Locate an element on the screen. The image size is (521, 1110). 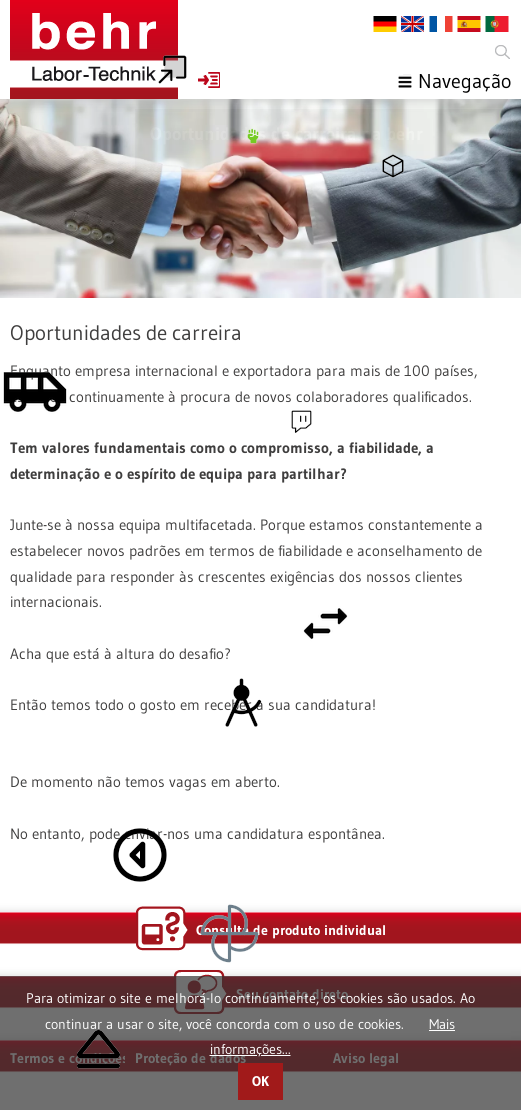
go back to the previous screen is located at coordinates (140, 855).